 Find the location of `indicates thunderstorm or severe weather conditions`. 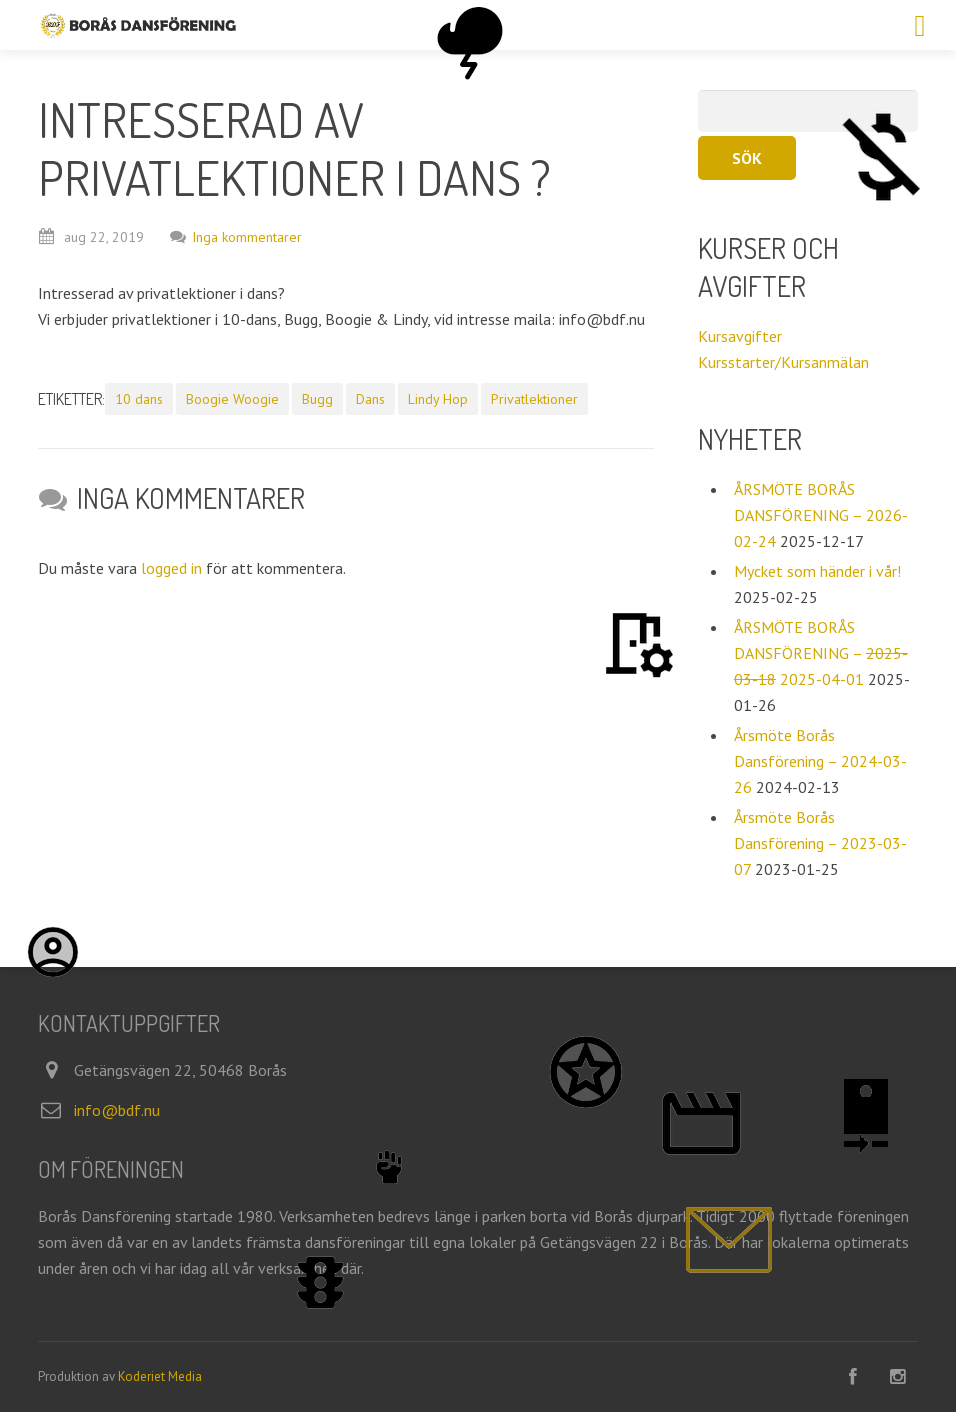

indicates thunderstorm or severe weather conditions is located at coordinates (470, 42).